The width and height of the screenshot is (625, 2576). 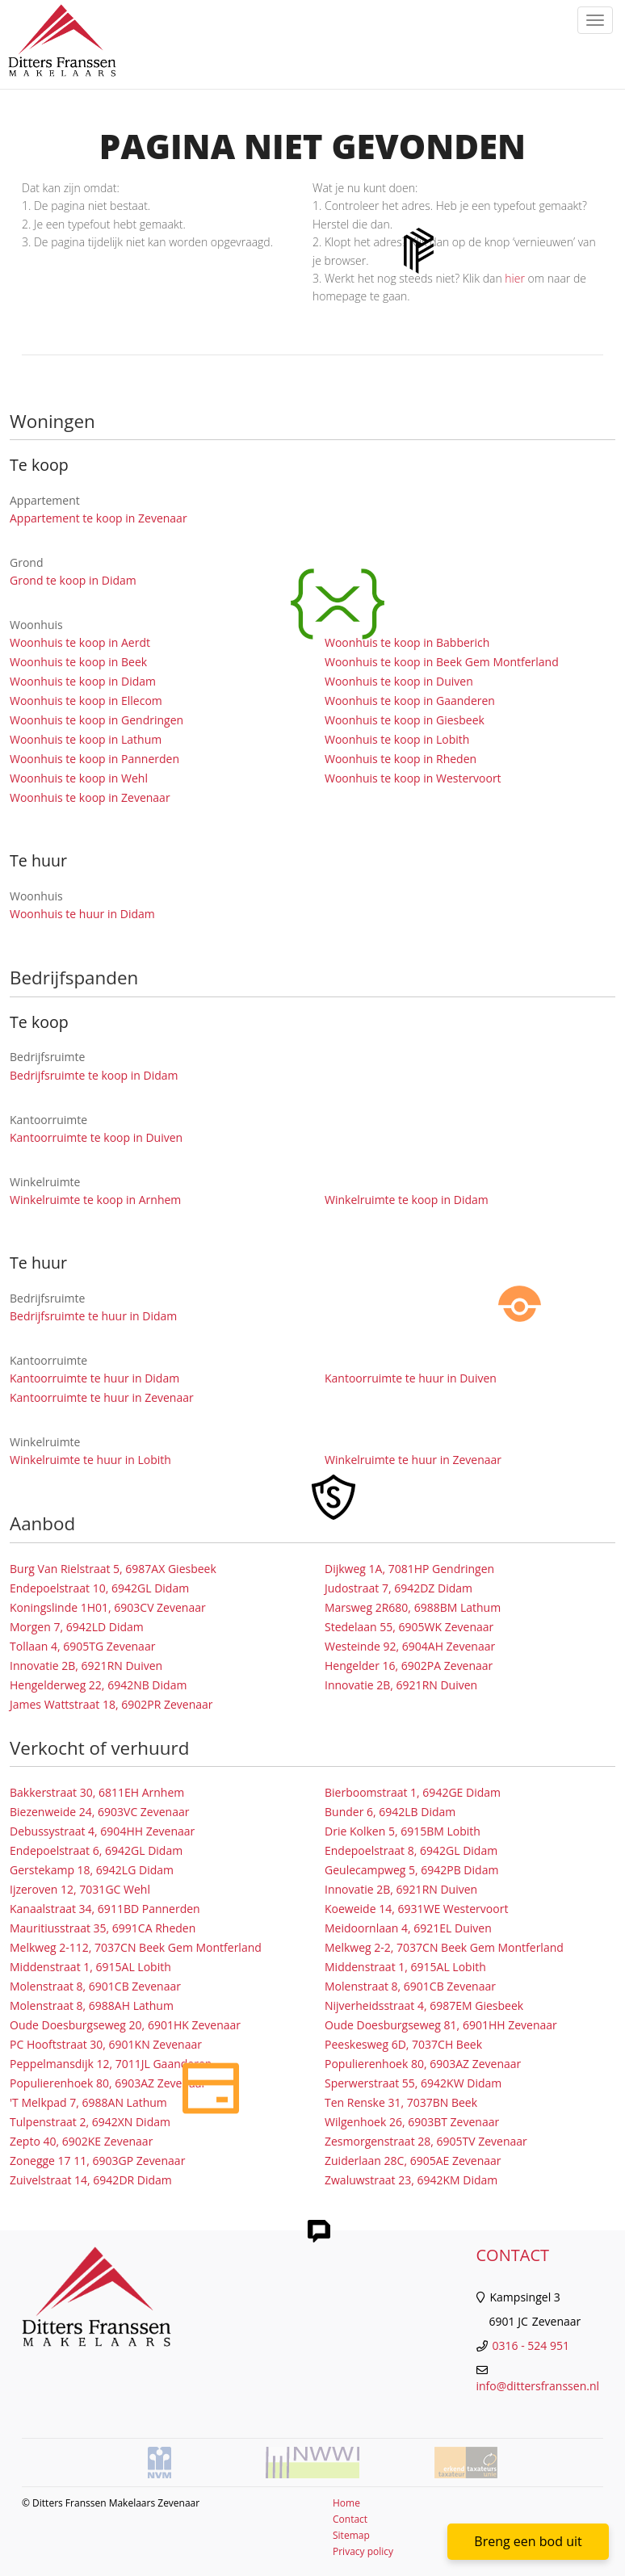 I want to click on manage payment methods, so click(x=211, y=2088).